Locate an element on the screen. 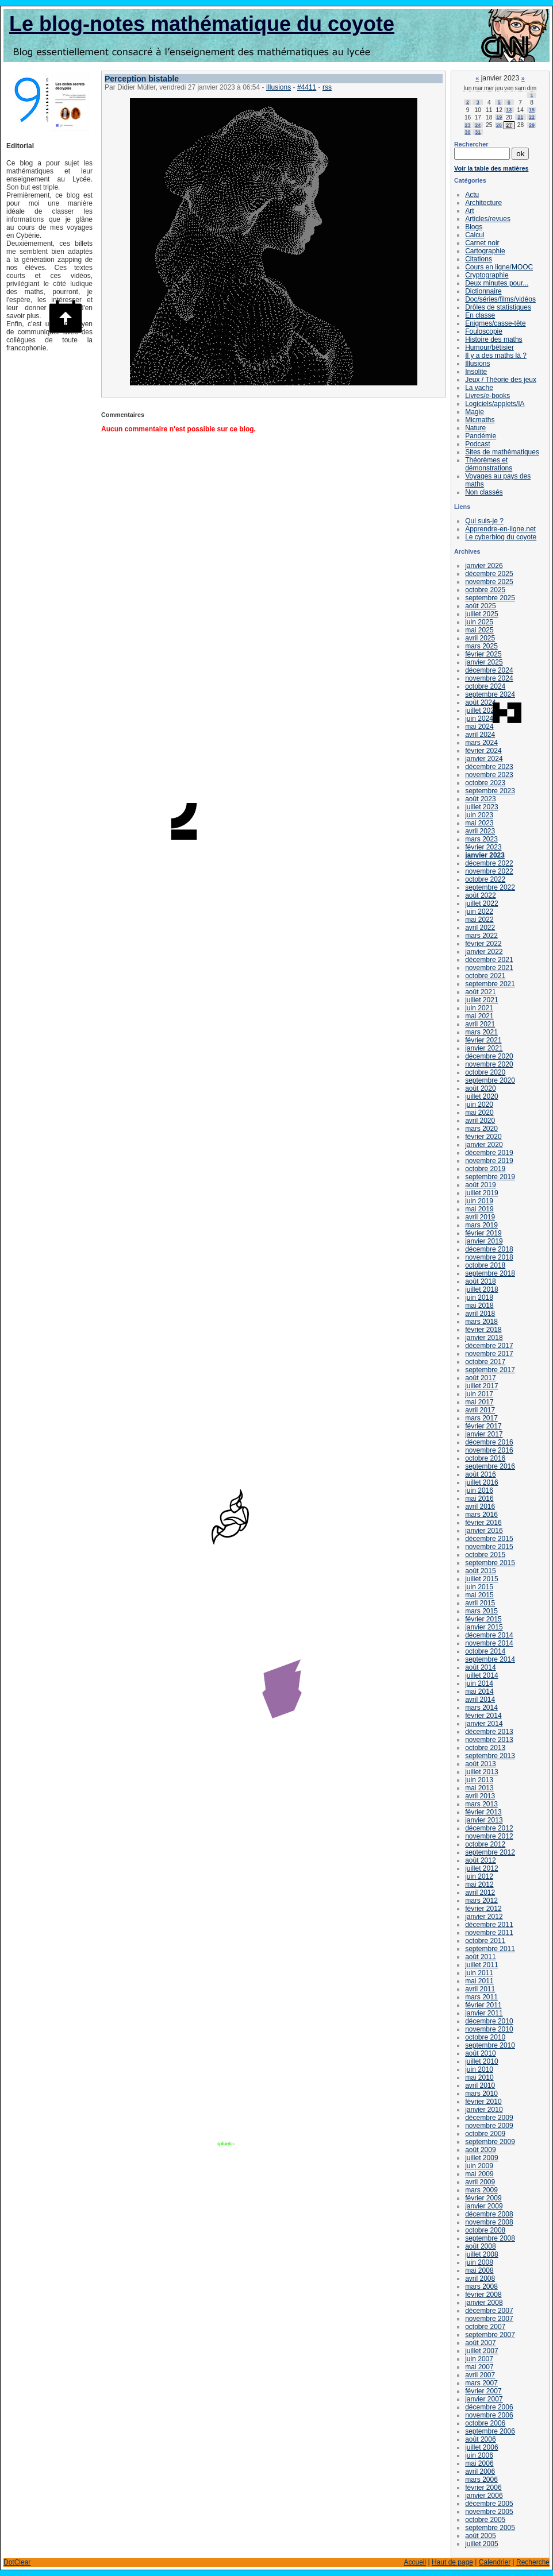  splunk logo - access data analytics and monitoring platform is located at coordinates (226, 2144).